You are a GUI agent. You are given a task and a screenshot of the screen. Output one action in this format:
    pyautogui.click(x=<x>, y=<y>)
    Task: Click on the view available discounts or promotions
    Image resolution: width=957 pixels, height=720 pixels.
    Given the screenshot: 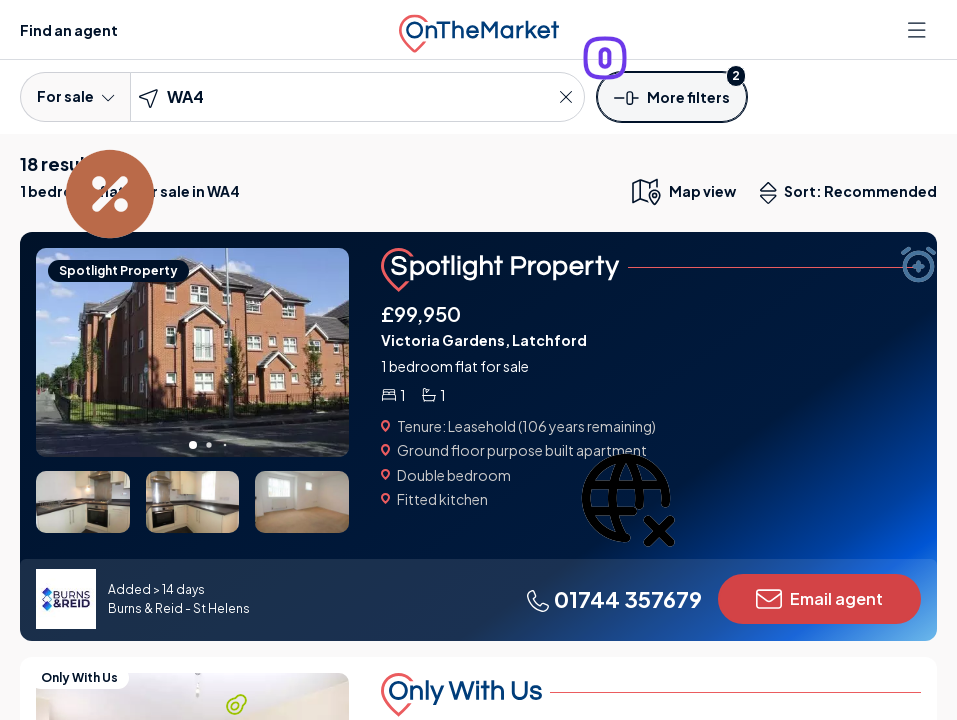 What is the action you would take?
    pyautogui.click(x=110, y=194)
    